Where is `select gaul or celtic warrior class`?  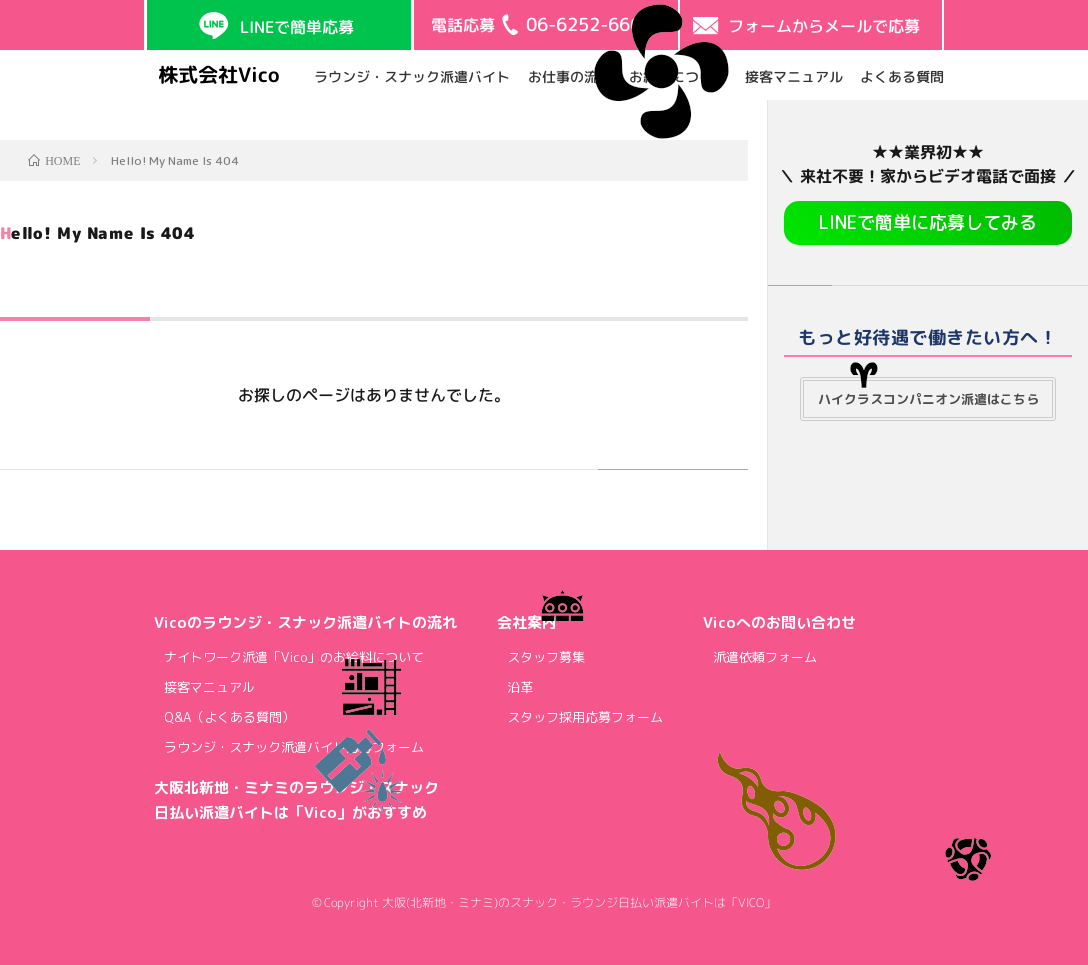 select gaul or celtic warrior class is located at coordinates (562, 607).